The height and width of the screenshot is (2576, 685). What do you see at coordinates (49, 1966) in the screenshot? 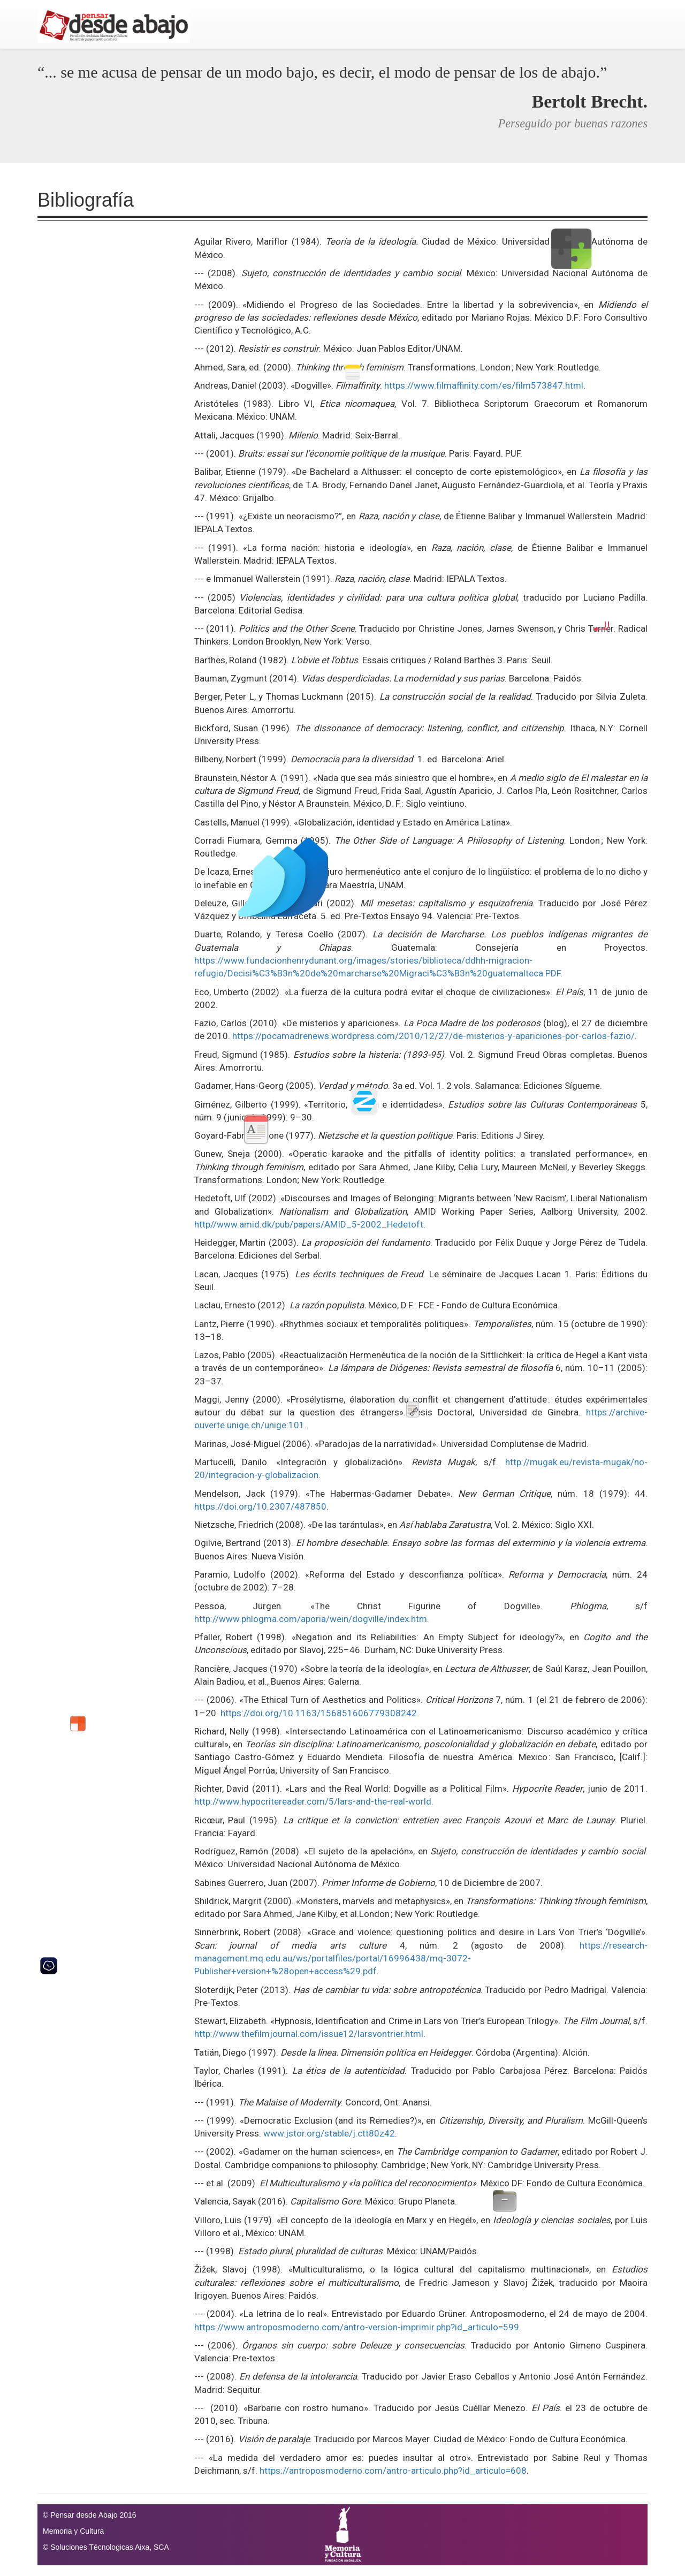
I see `open termius ssh client` at bounding box center [49, 1966].